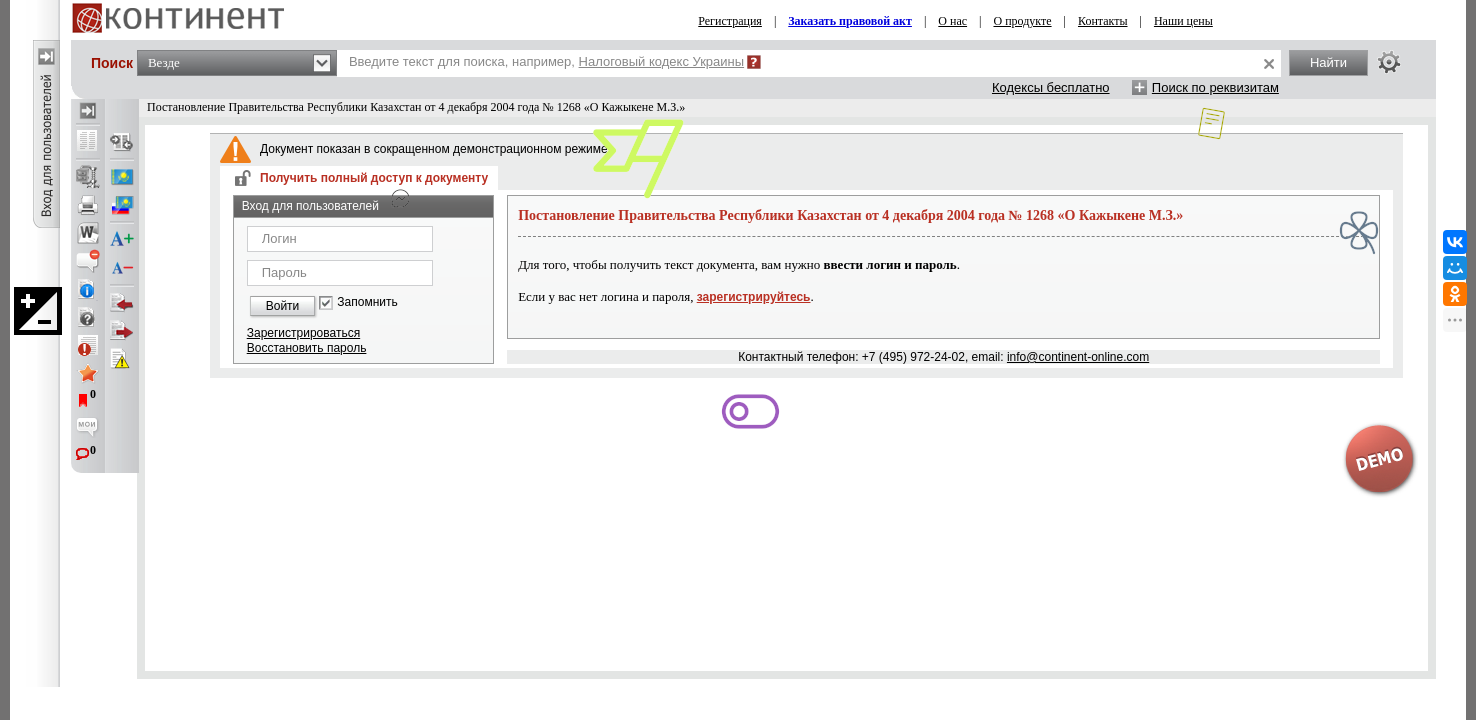 This screenshot has width=1476, height=720. I want to click on indicates luck or bonus feature, so click(1359, 232).